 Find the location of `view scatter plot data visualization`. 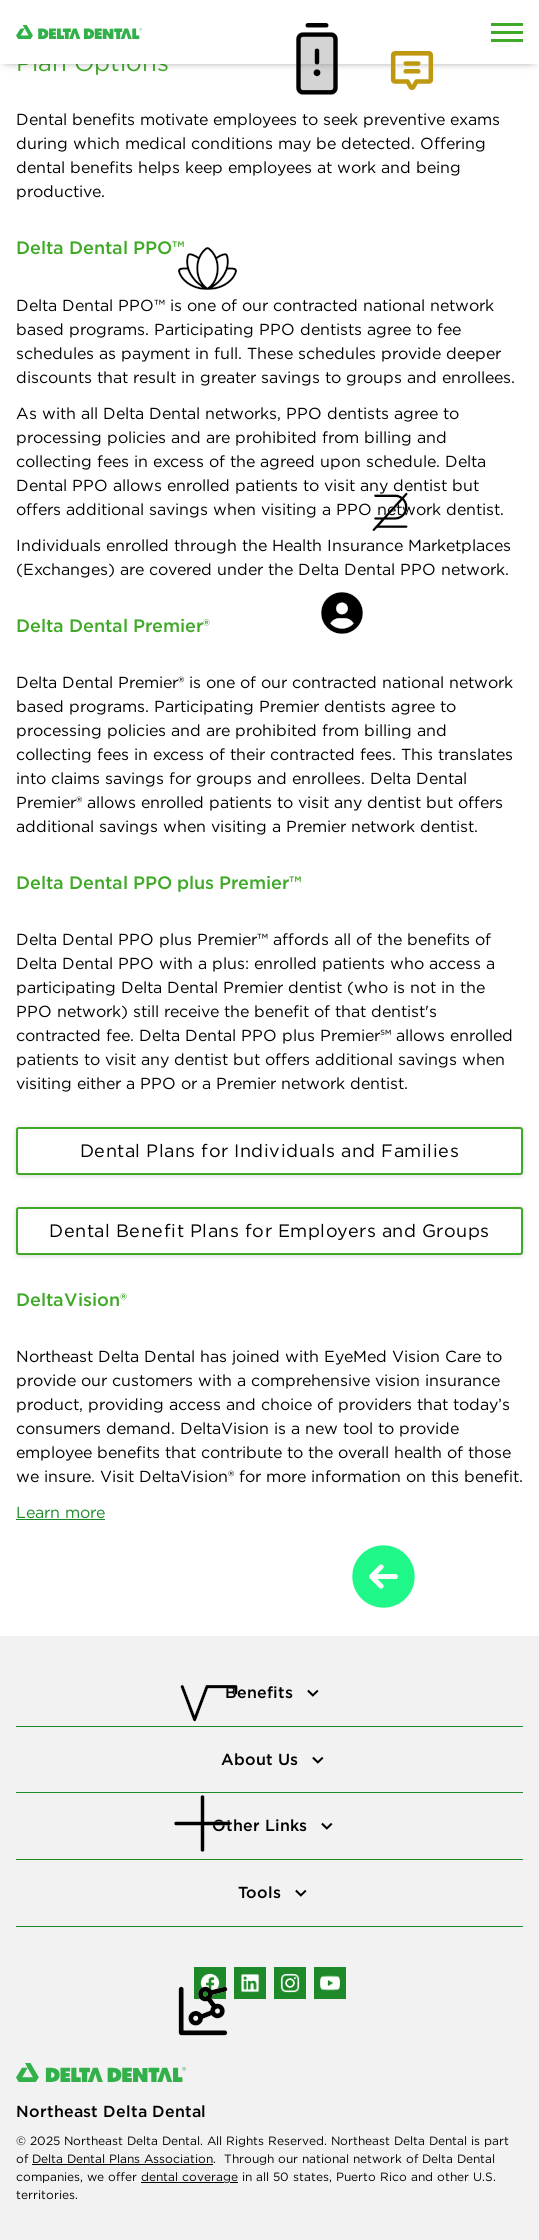

view scatter plot data visualization is located at coordinates (203, 2011).